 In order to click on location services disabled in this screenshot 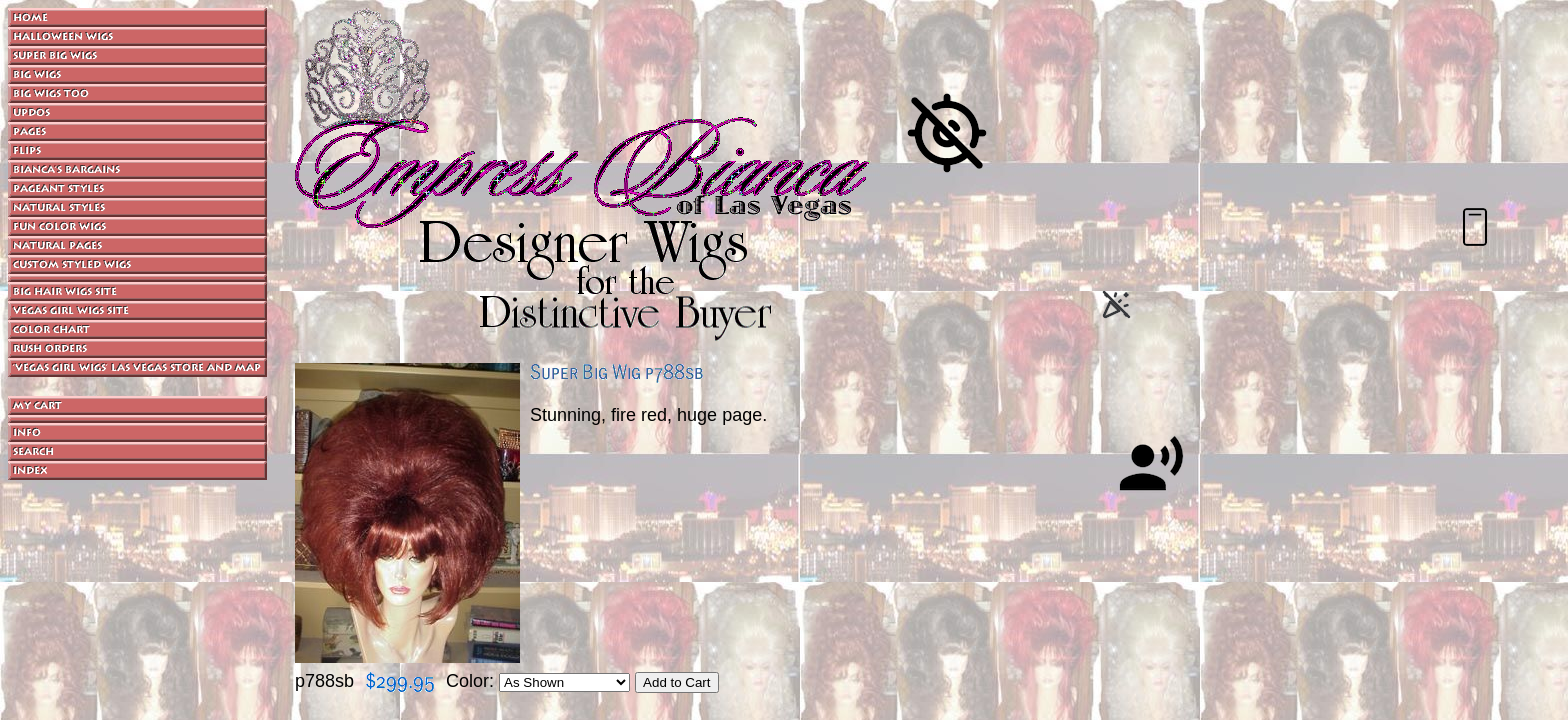, I will do `click(947, 133)`.